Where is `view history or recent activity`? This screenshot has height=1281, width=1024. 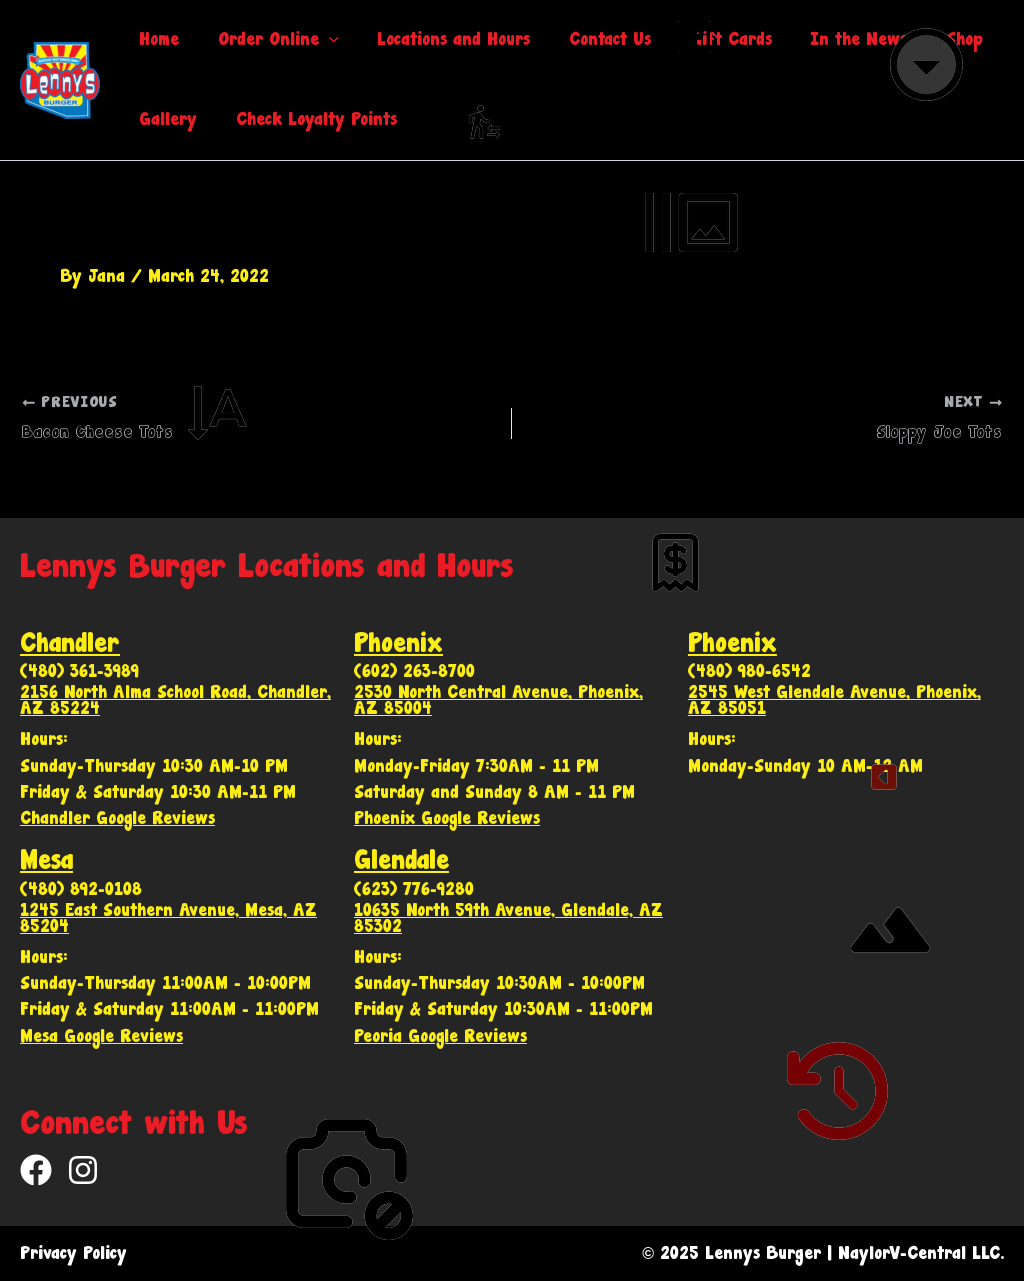
view history or recent activity is located at coordinates (839, 1091).